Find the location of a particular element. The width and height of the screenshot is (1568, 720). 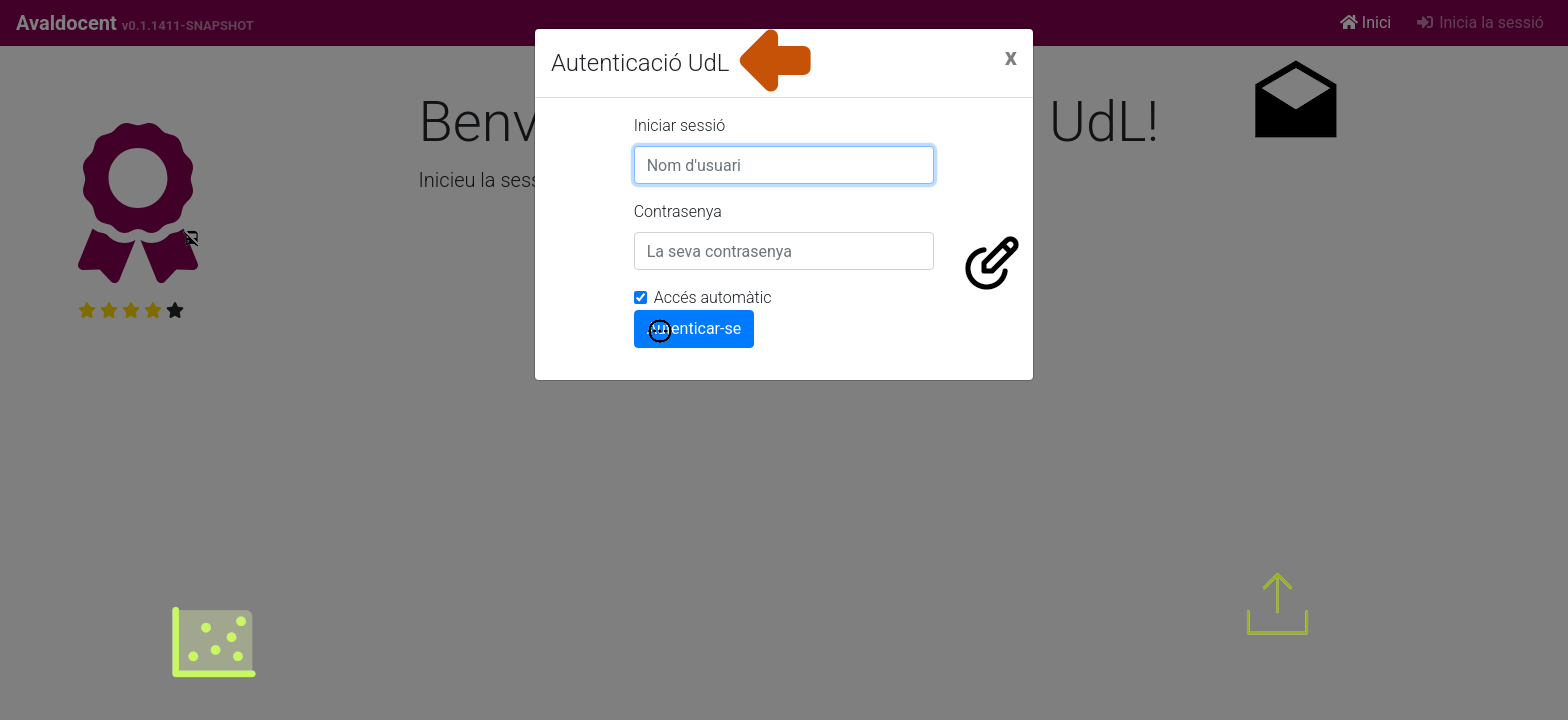

view more options or actions is located at coordinates (660, 331).